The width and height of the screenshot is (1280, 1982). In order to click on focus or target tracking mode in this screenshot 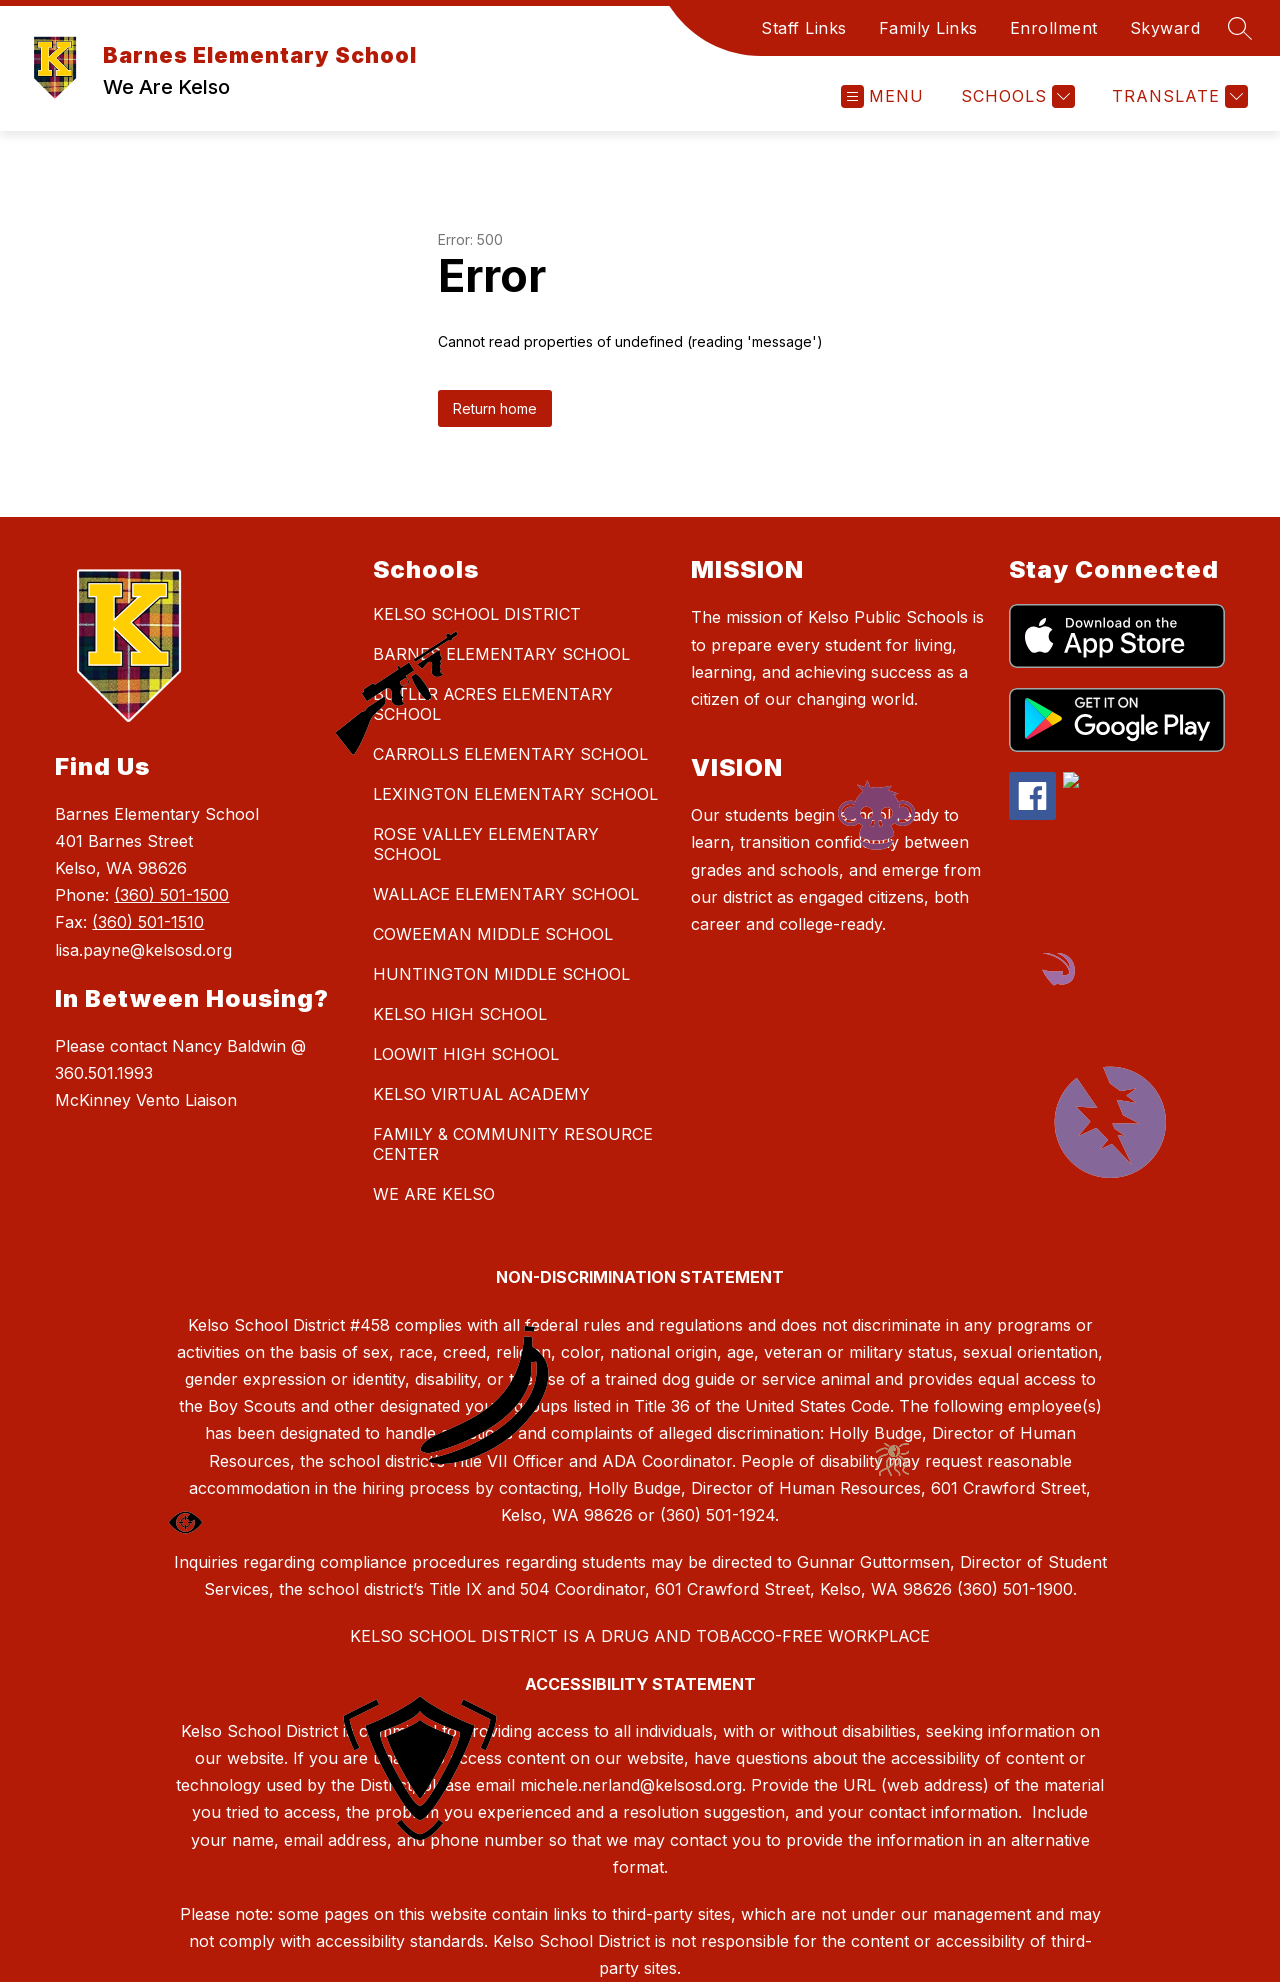, I will do `click(185, 1522)`.